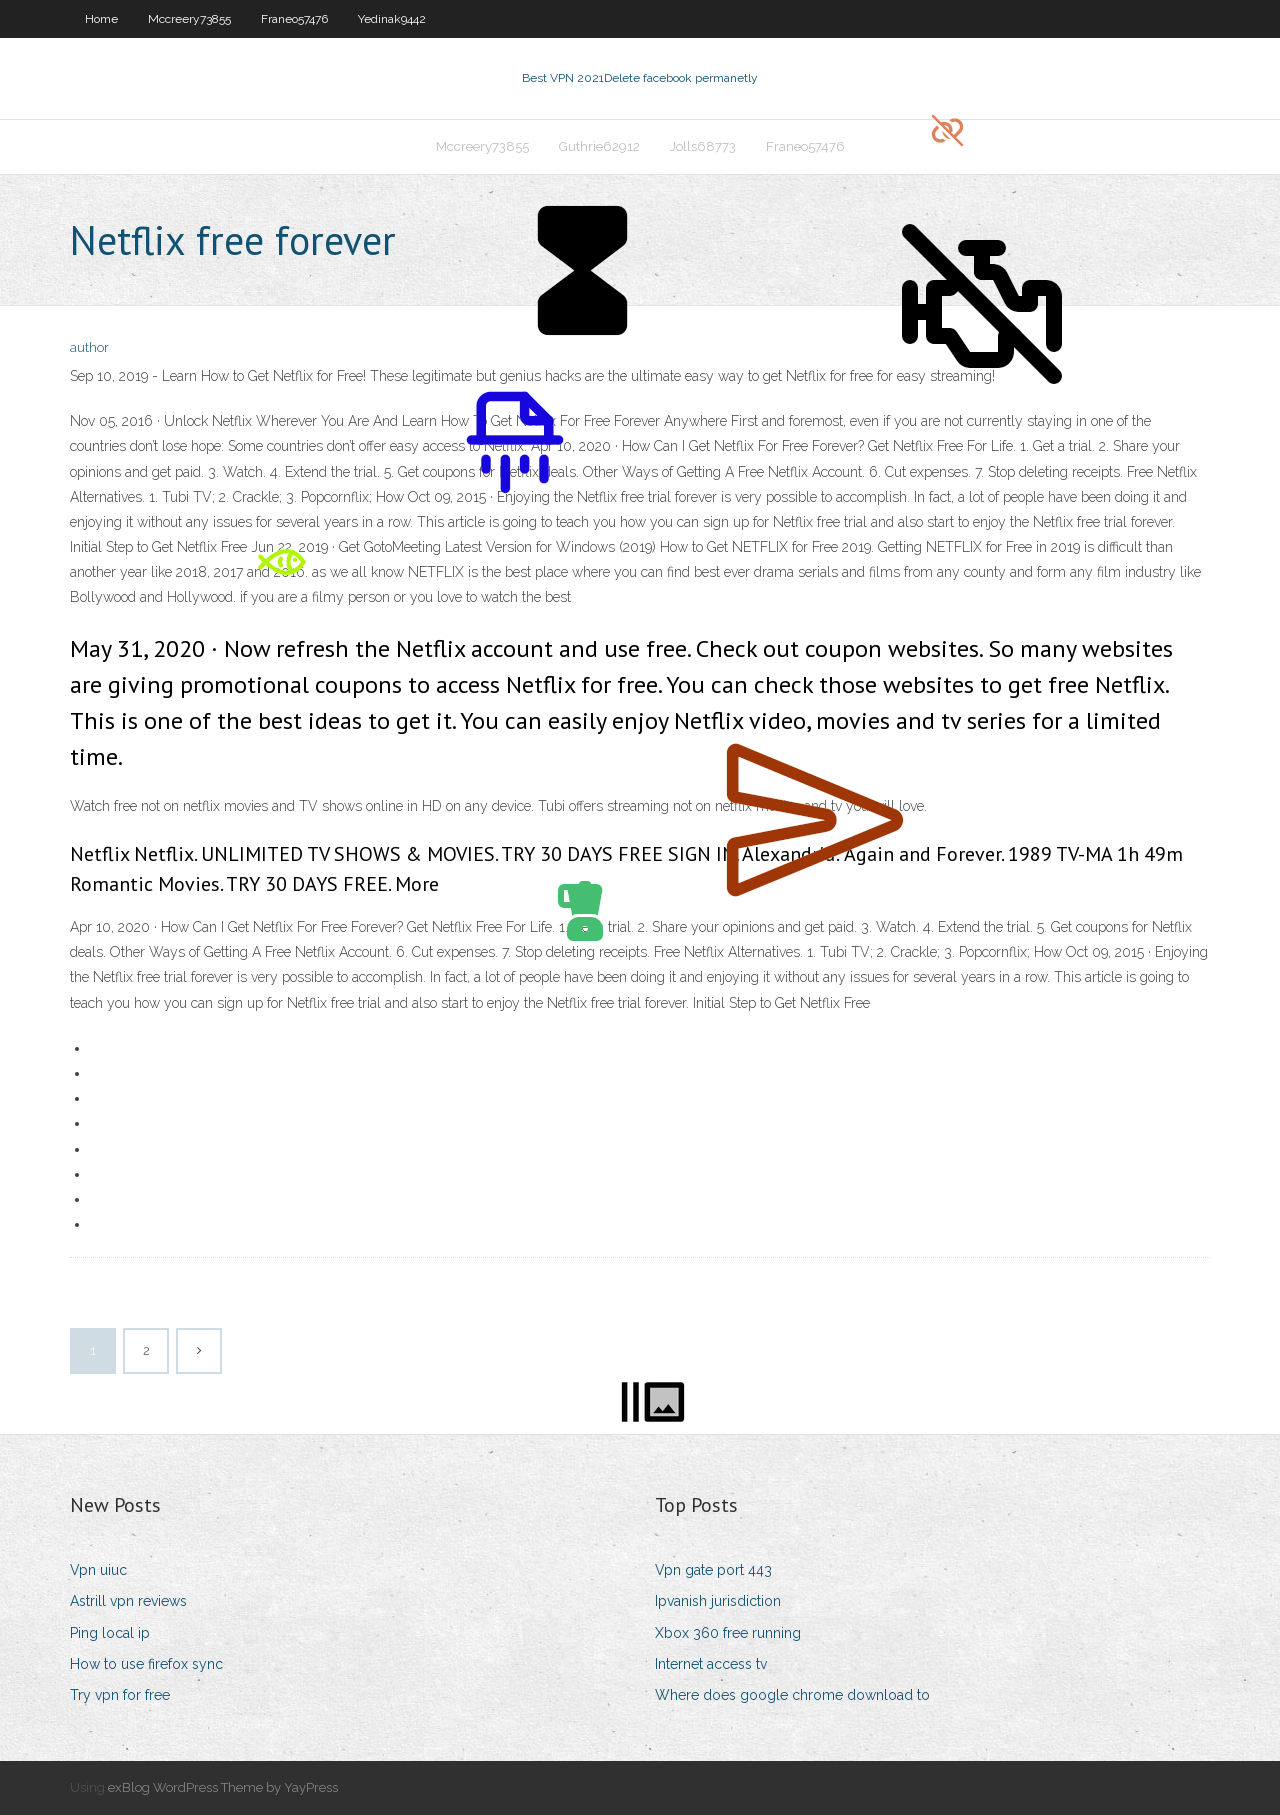  What do you see at coordinates (582, 911) in the screenshot?
I see `access blender or mixing tool settings` at bounding box center [582, 911].